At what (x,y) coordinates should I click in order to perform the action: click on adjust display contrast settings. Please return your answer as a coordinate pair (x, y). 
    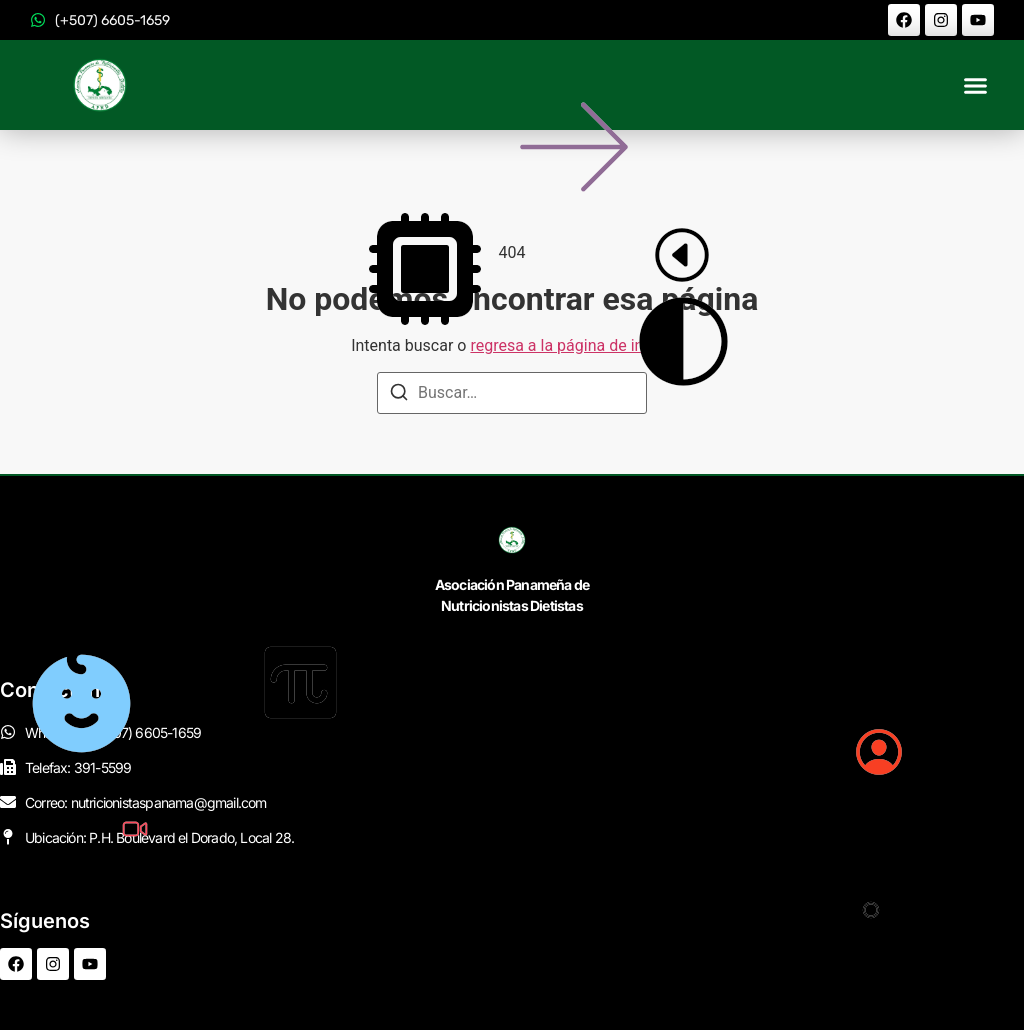
    Looking at the image, I should click on (683, 341).